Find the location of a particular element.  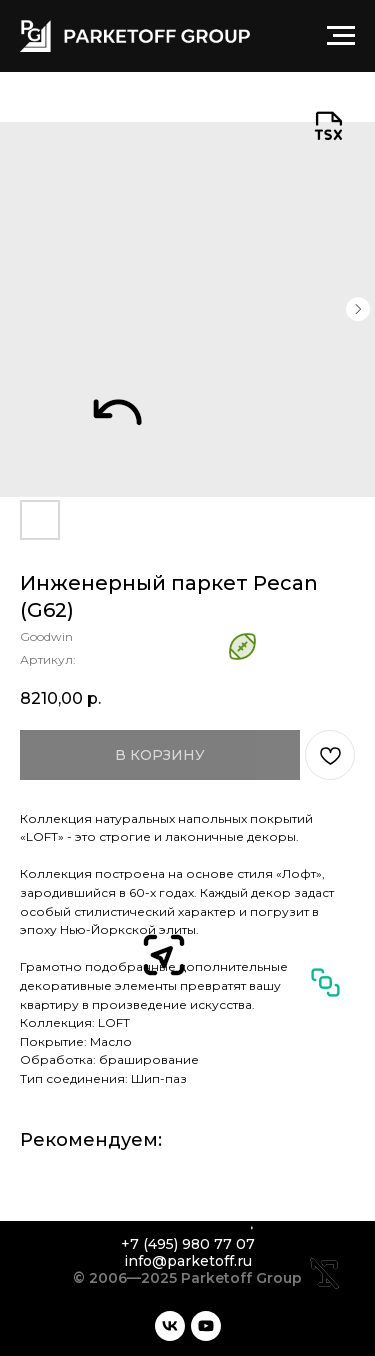

undo last action is located at coordinates (118, 410).